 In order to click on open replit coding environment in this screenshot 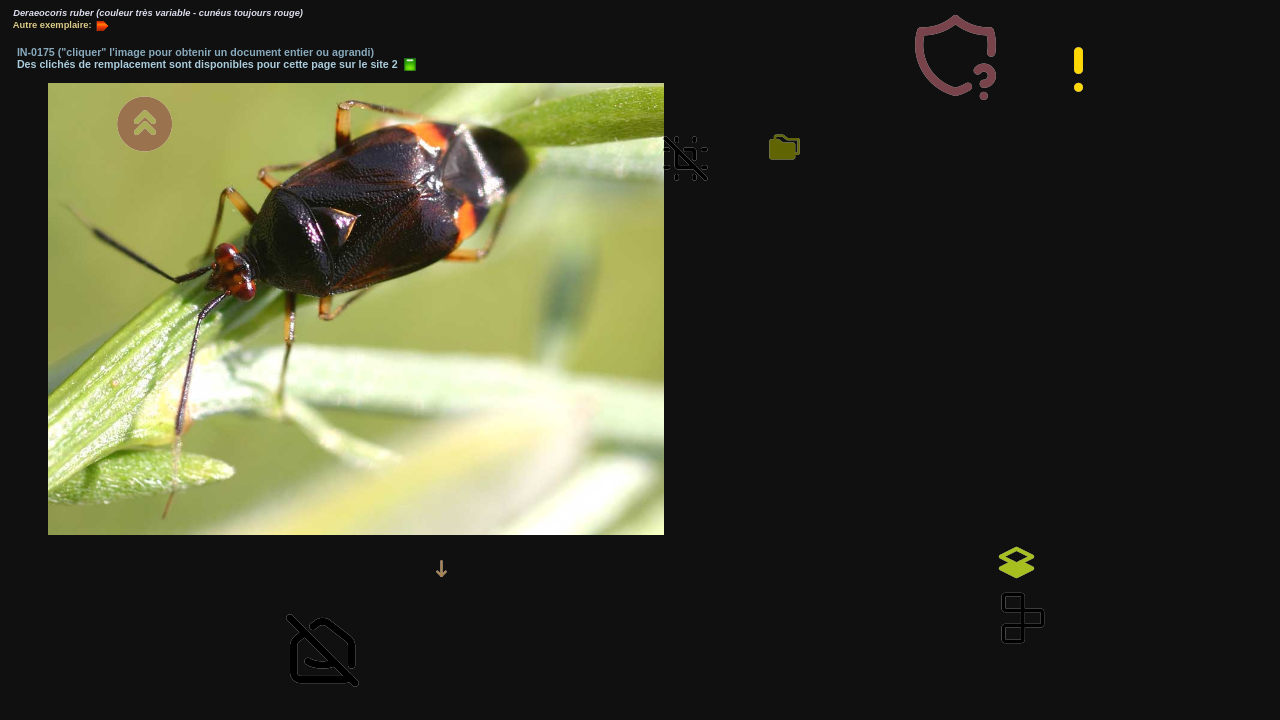, I will do `click(1019, 618)`.